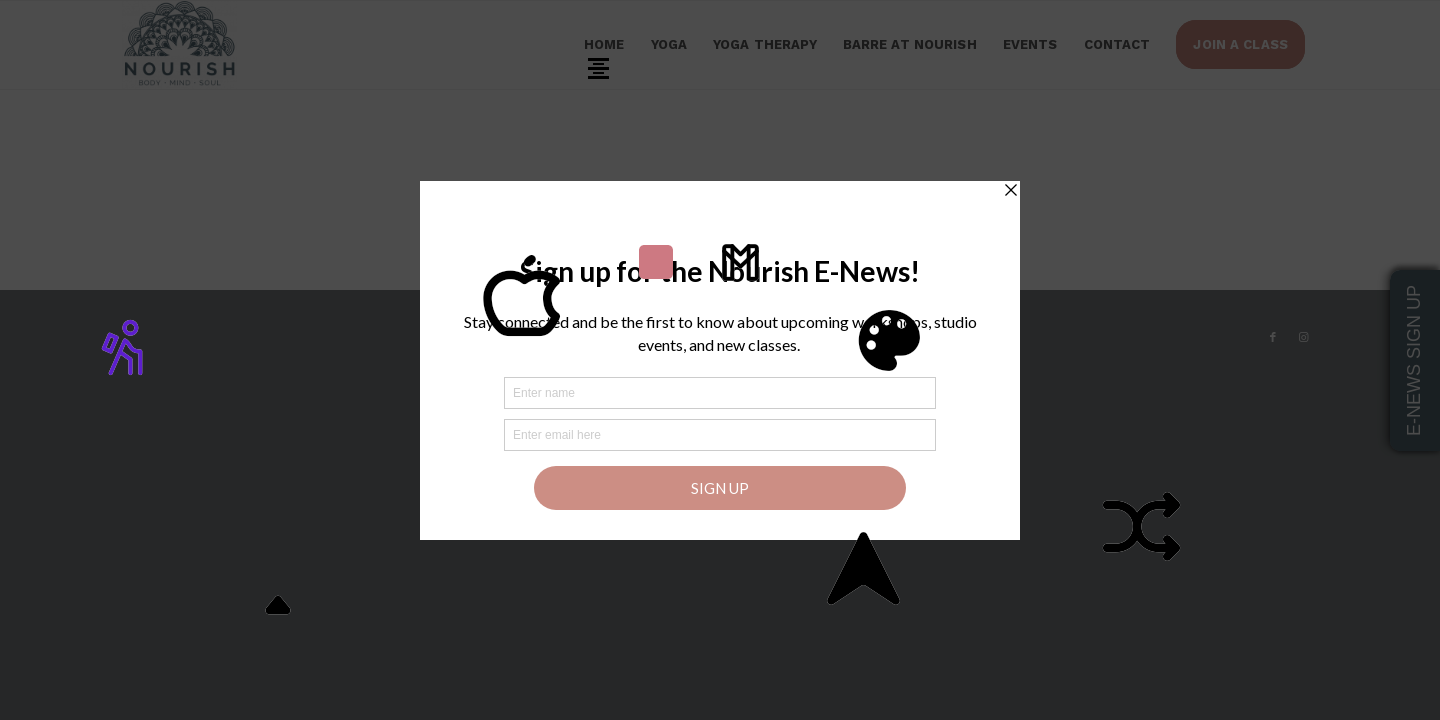  Describe the element at coordinates (278, 606) in the screenshot. I see `scroll to top of page` at that location.